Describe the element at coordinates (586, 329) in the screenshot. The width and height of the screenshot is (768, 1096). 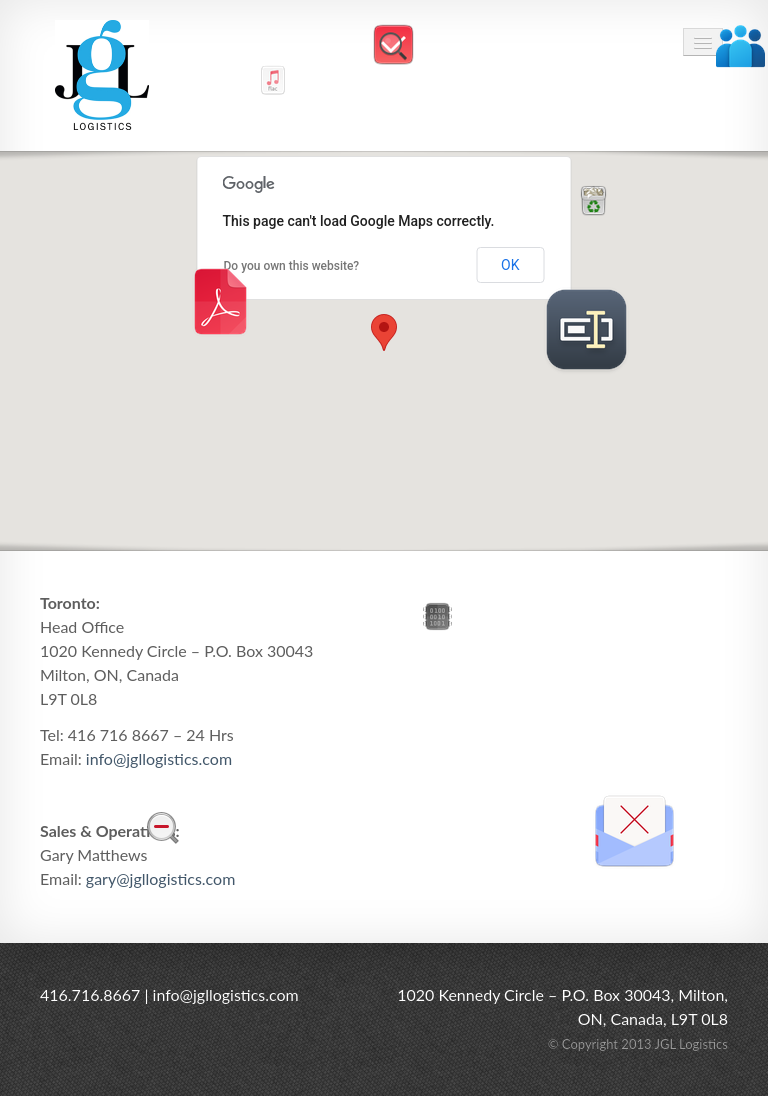
I see `open bulky app for batch file renaming` at that location.